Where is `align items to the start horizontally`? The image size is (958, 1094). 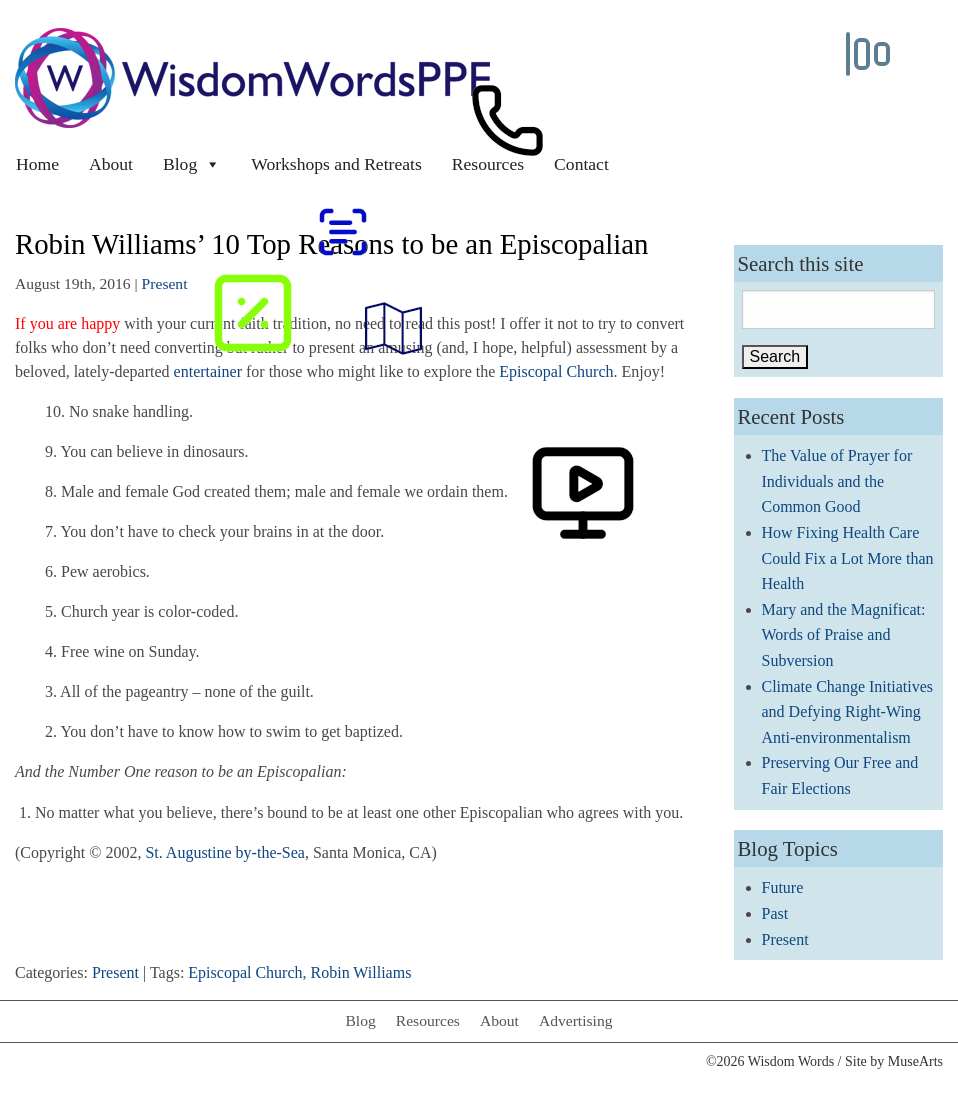
align items to the start horizontally is located at coordinates (868, 54).